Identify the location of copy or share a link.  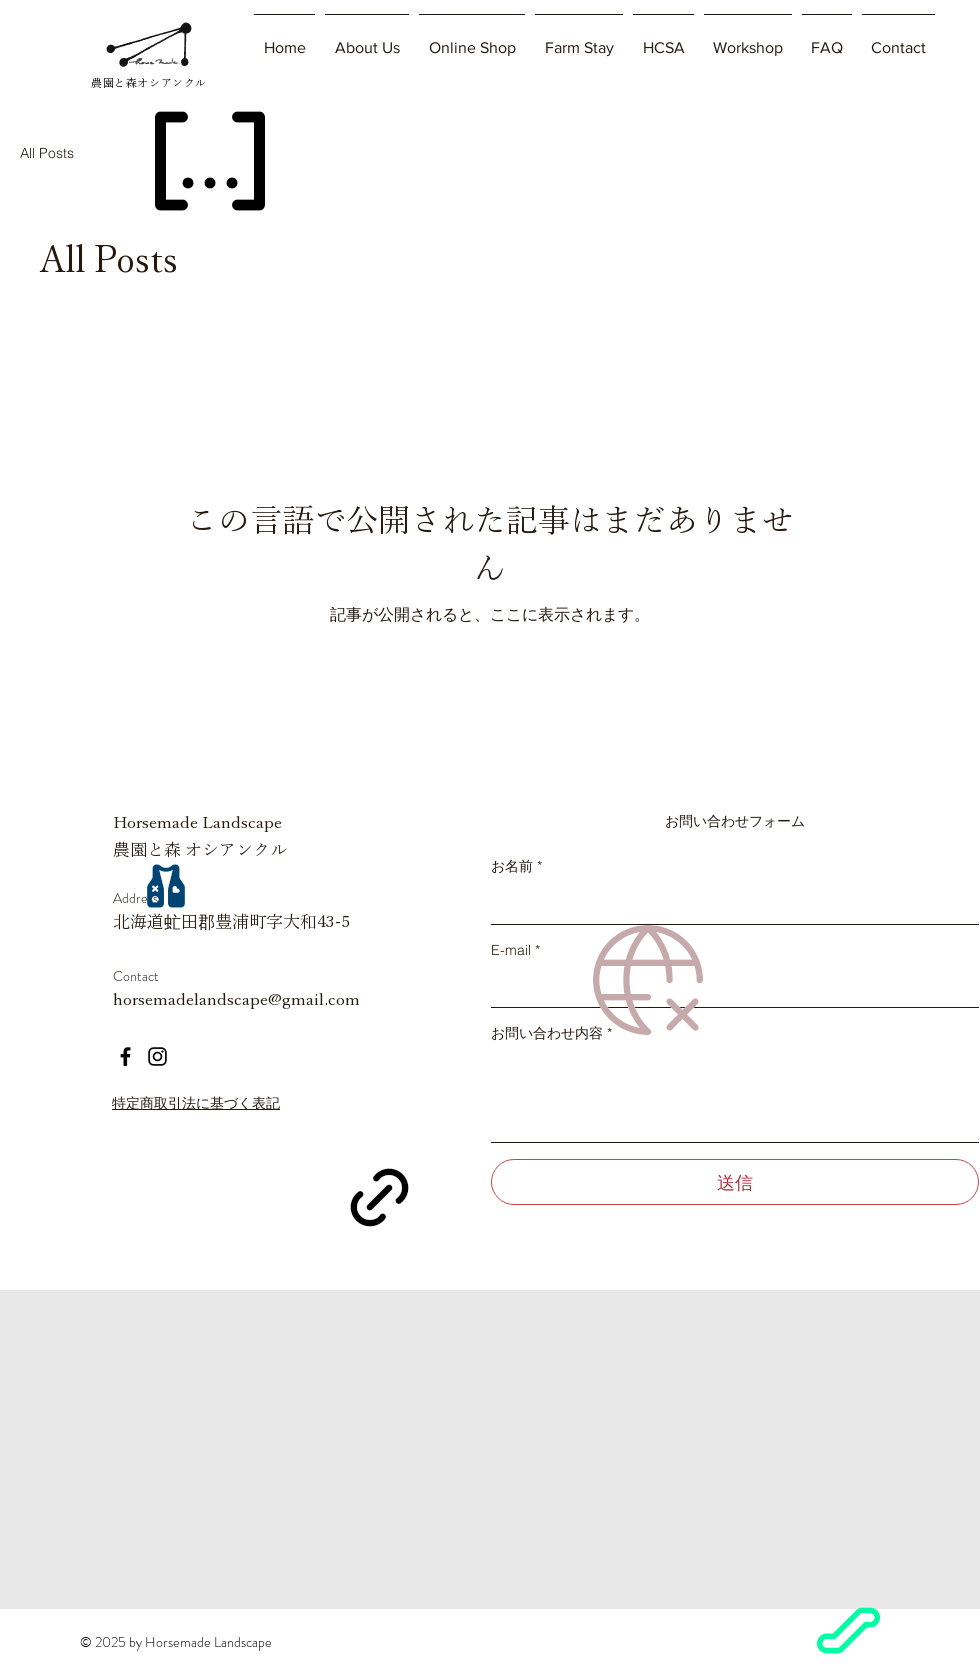
(379, 1197).